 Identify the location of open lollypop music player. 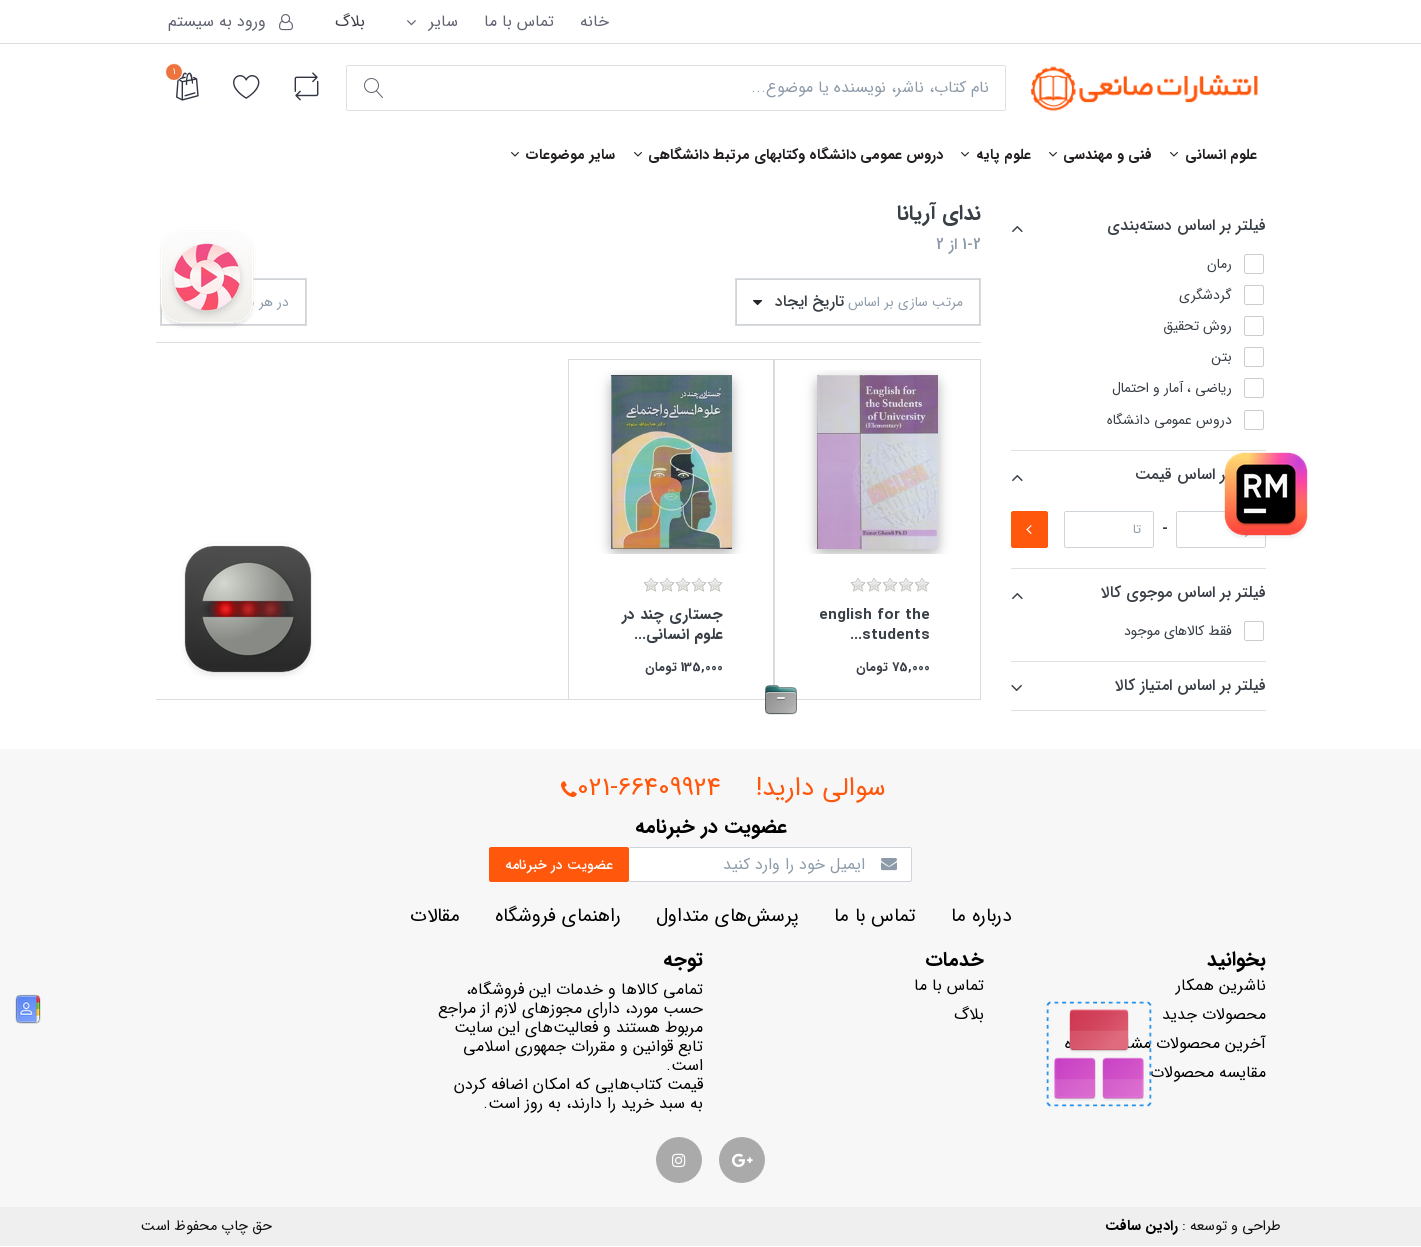
(207, 277).